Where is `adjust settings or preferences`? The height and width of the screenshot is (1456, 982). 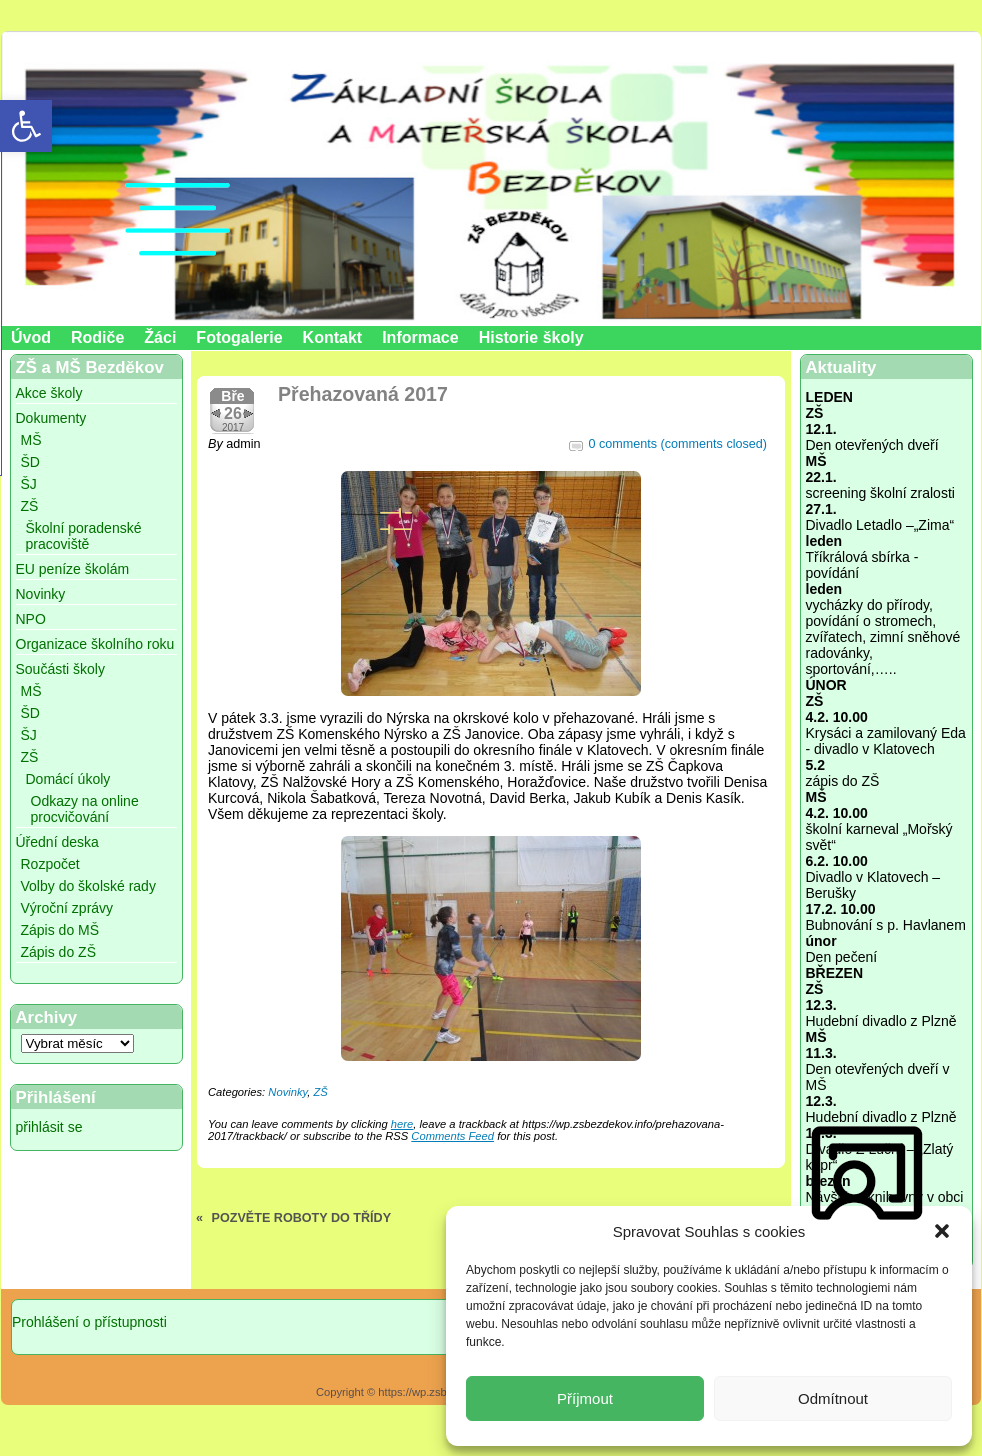
adjust settings or preferences is located at coordinates (396, 521).